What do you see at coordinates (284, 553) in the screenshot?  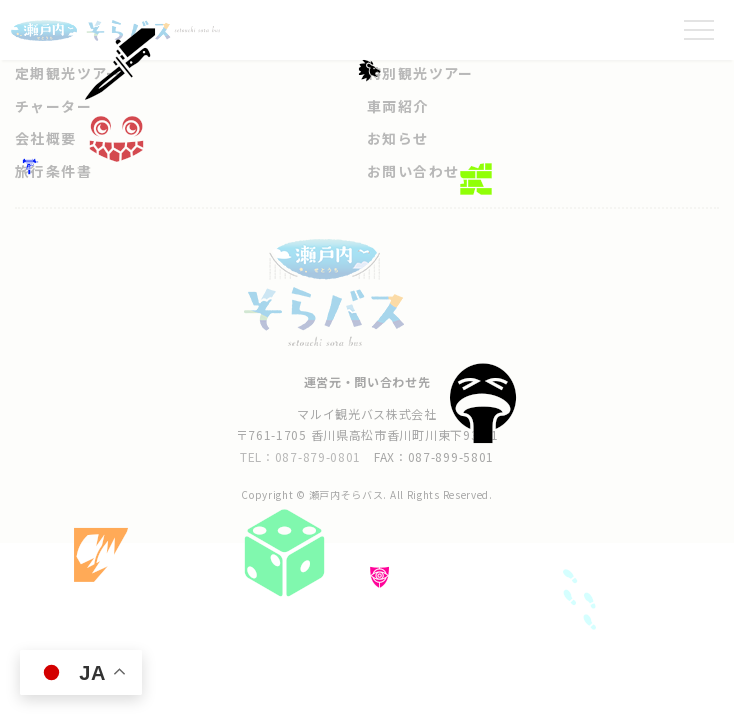 I see `roll the dice or randomize` at bounding box center [284, 553].